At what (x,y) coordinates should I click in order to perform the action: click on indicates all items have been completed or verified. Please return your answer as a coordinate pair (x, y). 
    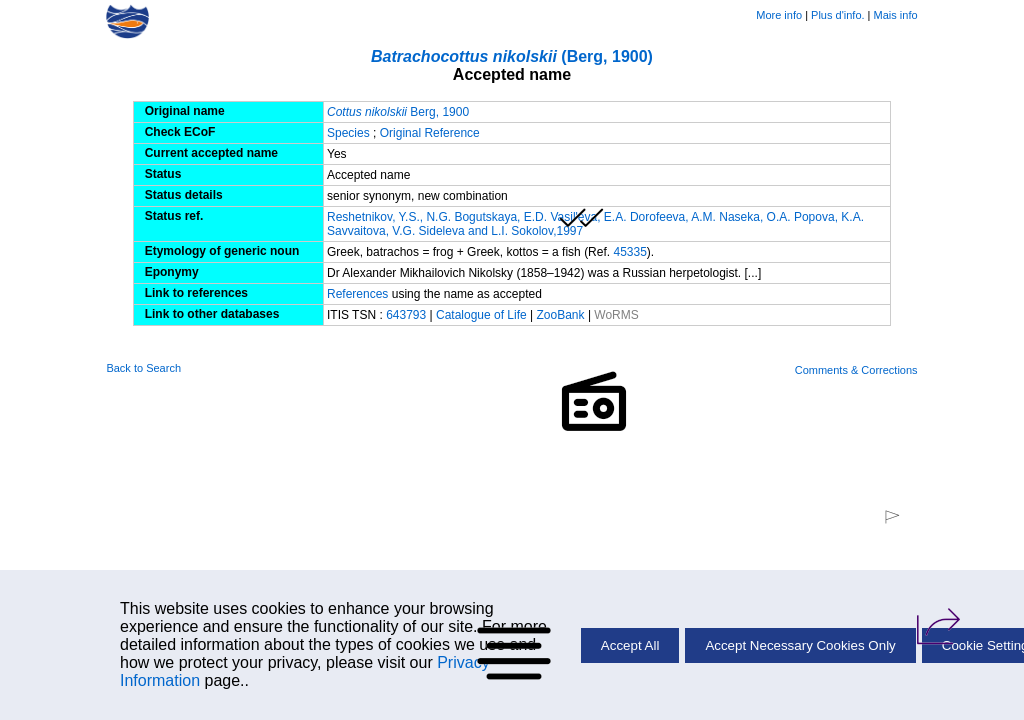
    Looking at the image, I should click on (581, 218).